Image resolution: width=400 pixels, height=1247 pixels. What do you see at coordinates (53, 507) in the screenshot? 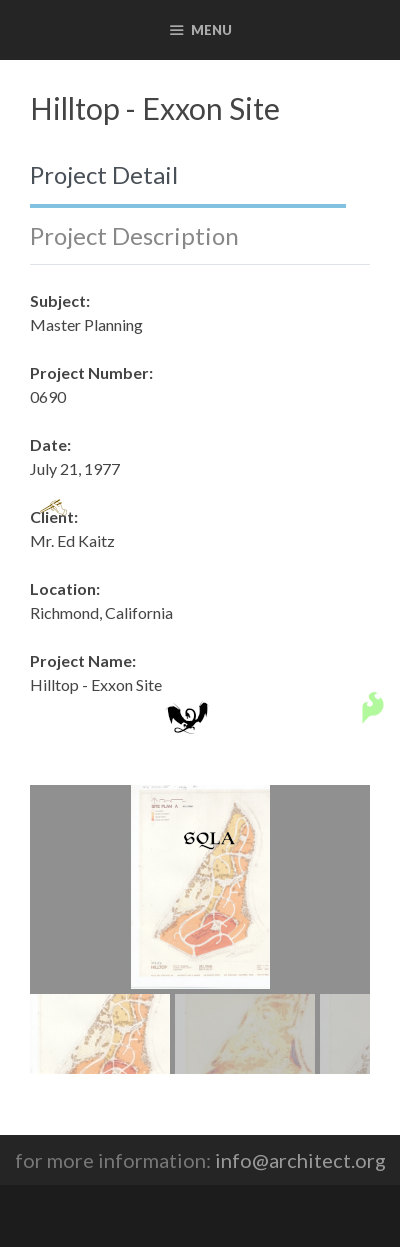
I see `open tabelog restaurant review app` at bounding box center [53, 507].